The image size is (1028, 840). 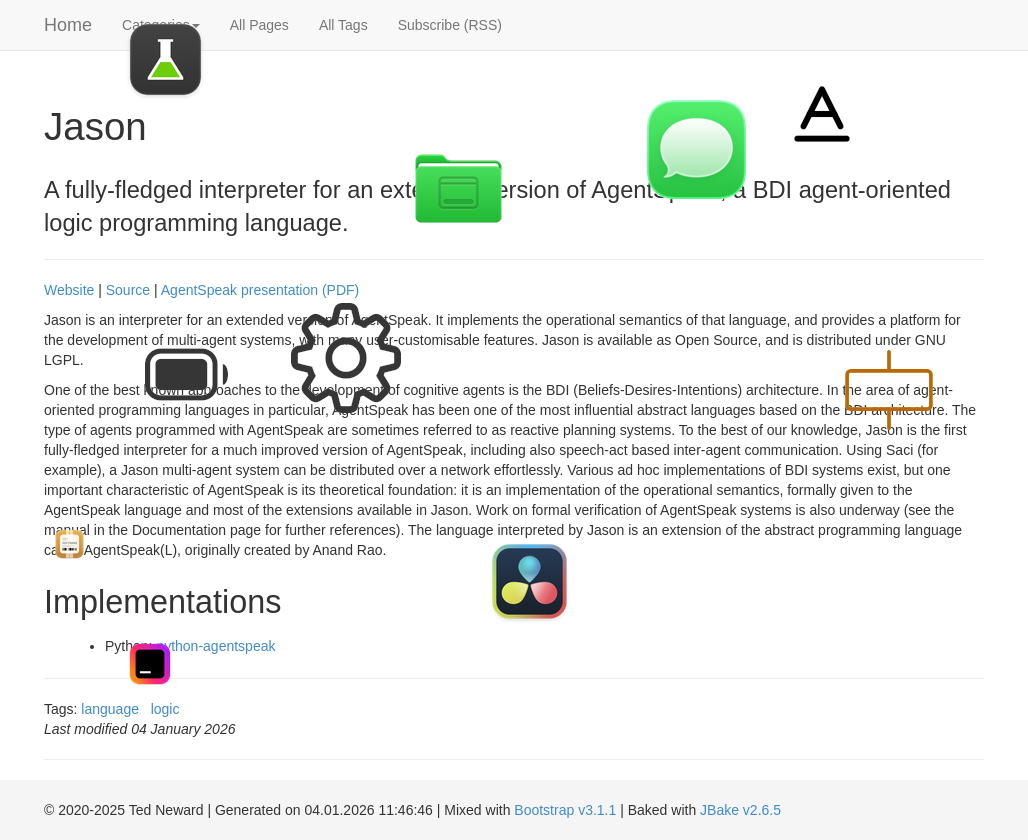 I want to click on access application settings or preferences, so click(x=346, y=358).